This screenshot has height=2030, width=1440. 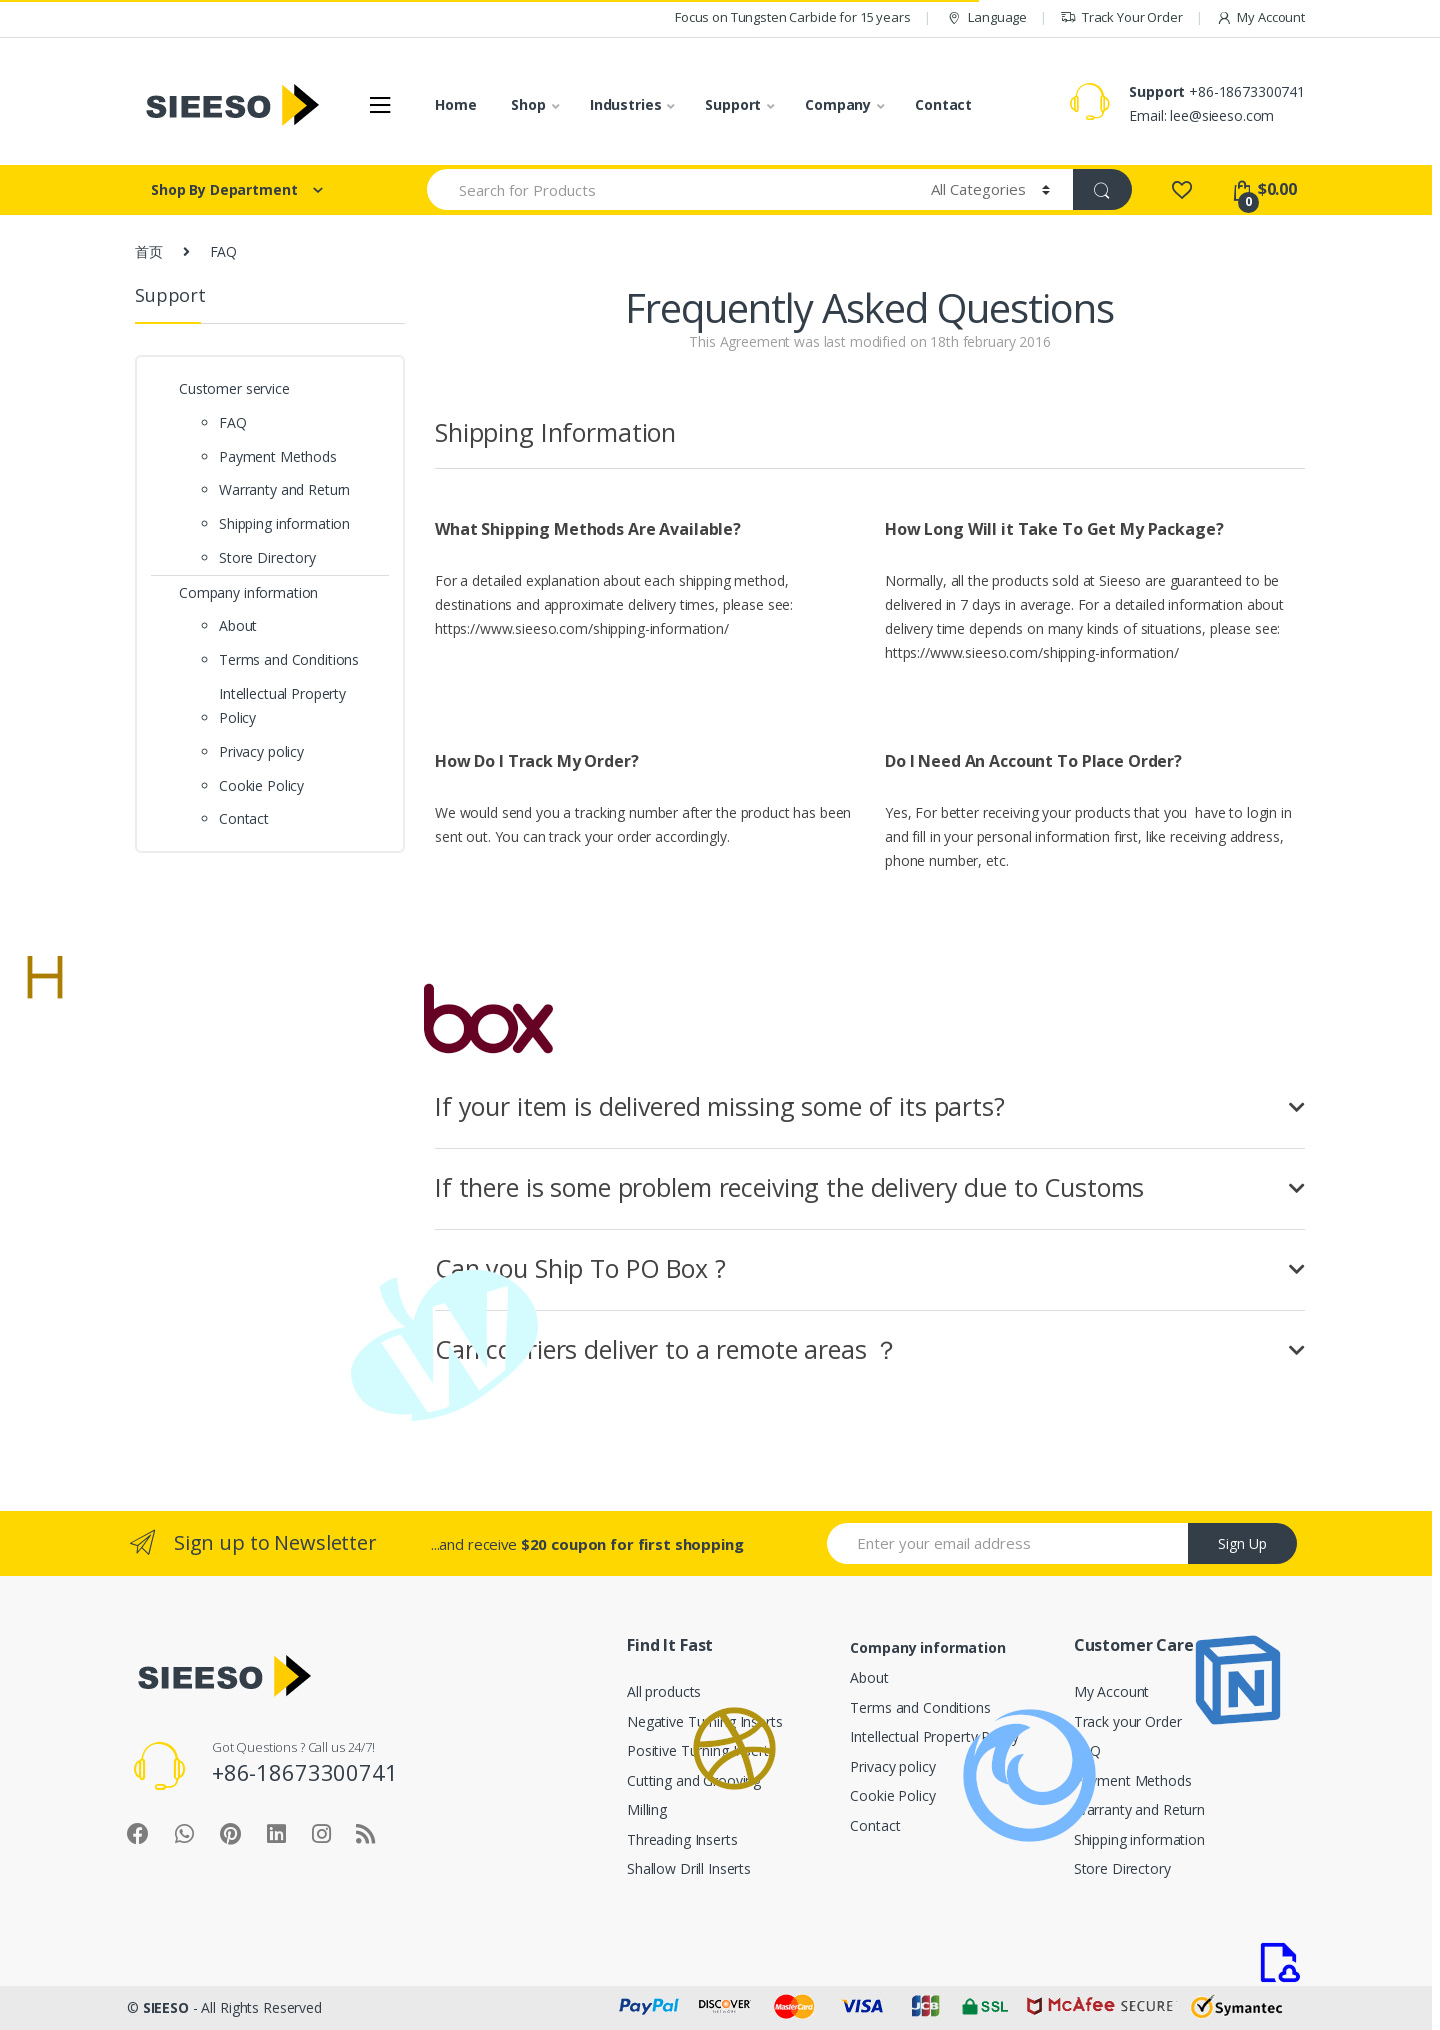 What do you see at coordinates (1238, 1680) in the screenshot?
I see `open Notion app` at bounding box center [1238, 1680].